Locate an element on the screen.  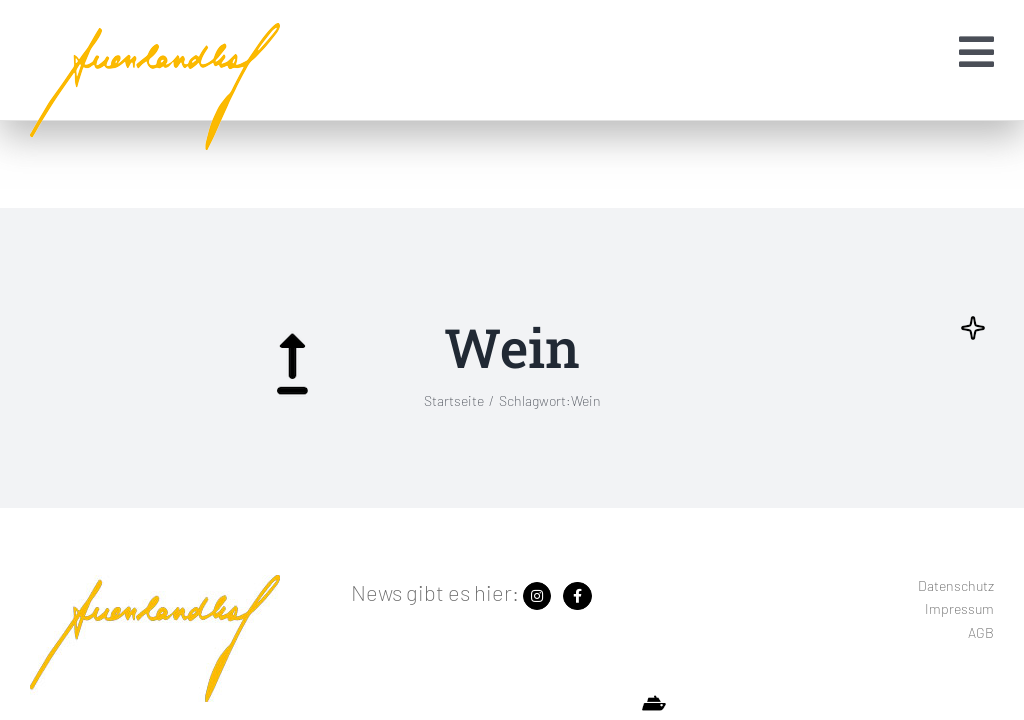
select ferry as transportation mode is located at coordinates (654, 703).